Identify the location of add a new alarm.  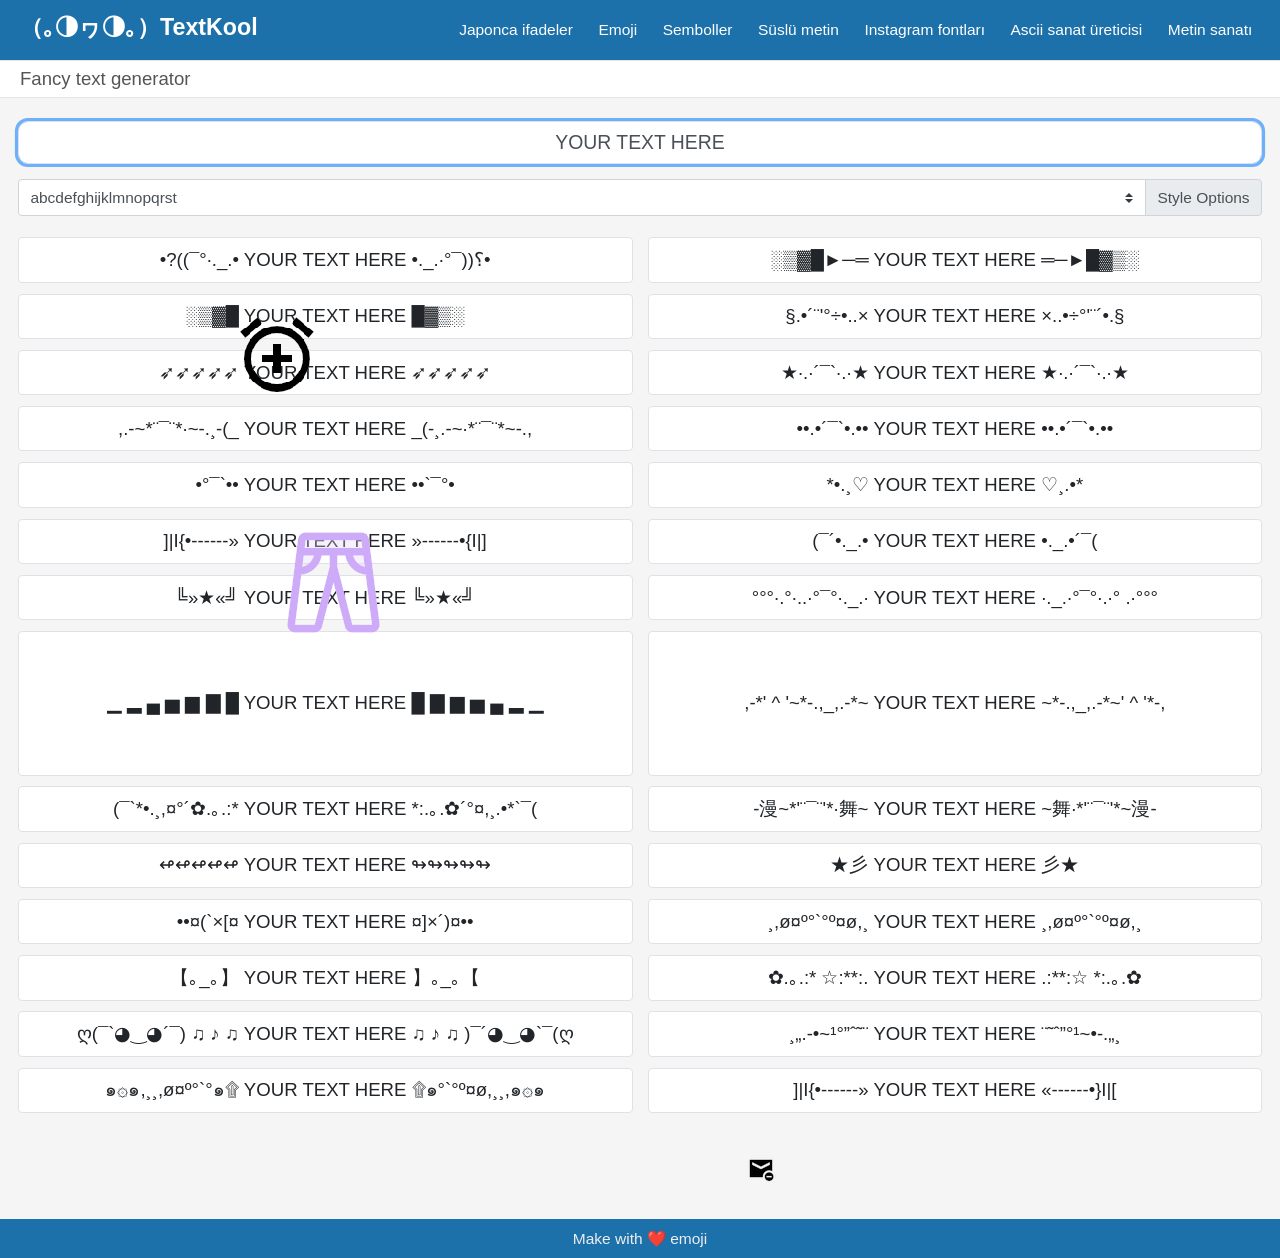
(277, 355).